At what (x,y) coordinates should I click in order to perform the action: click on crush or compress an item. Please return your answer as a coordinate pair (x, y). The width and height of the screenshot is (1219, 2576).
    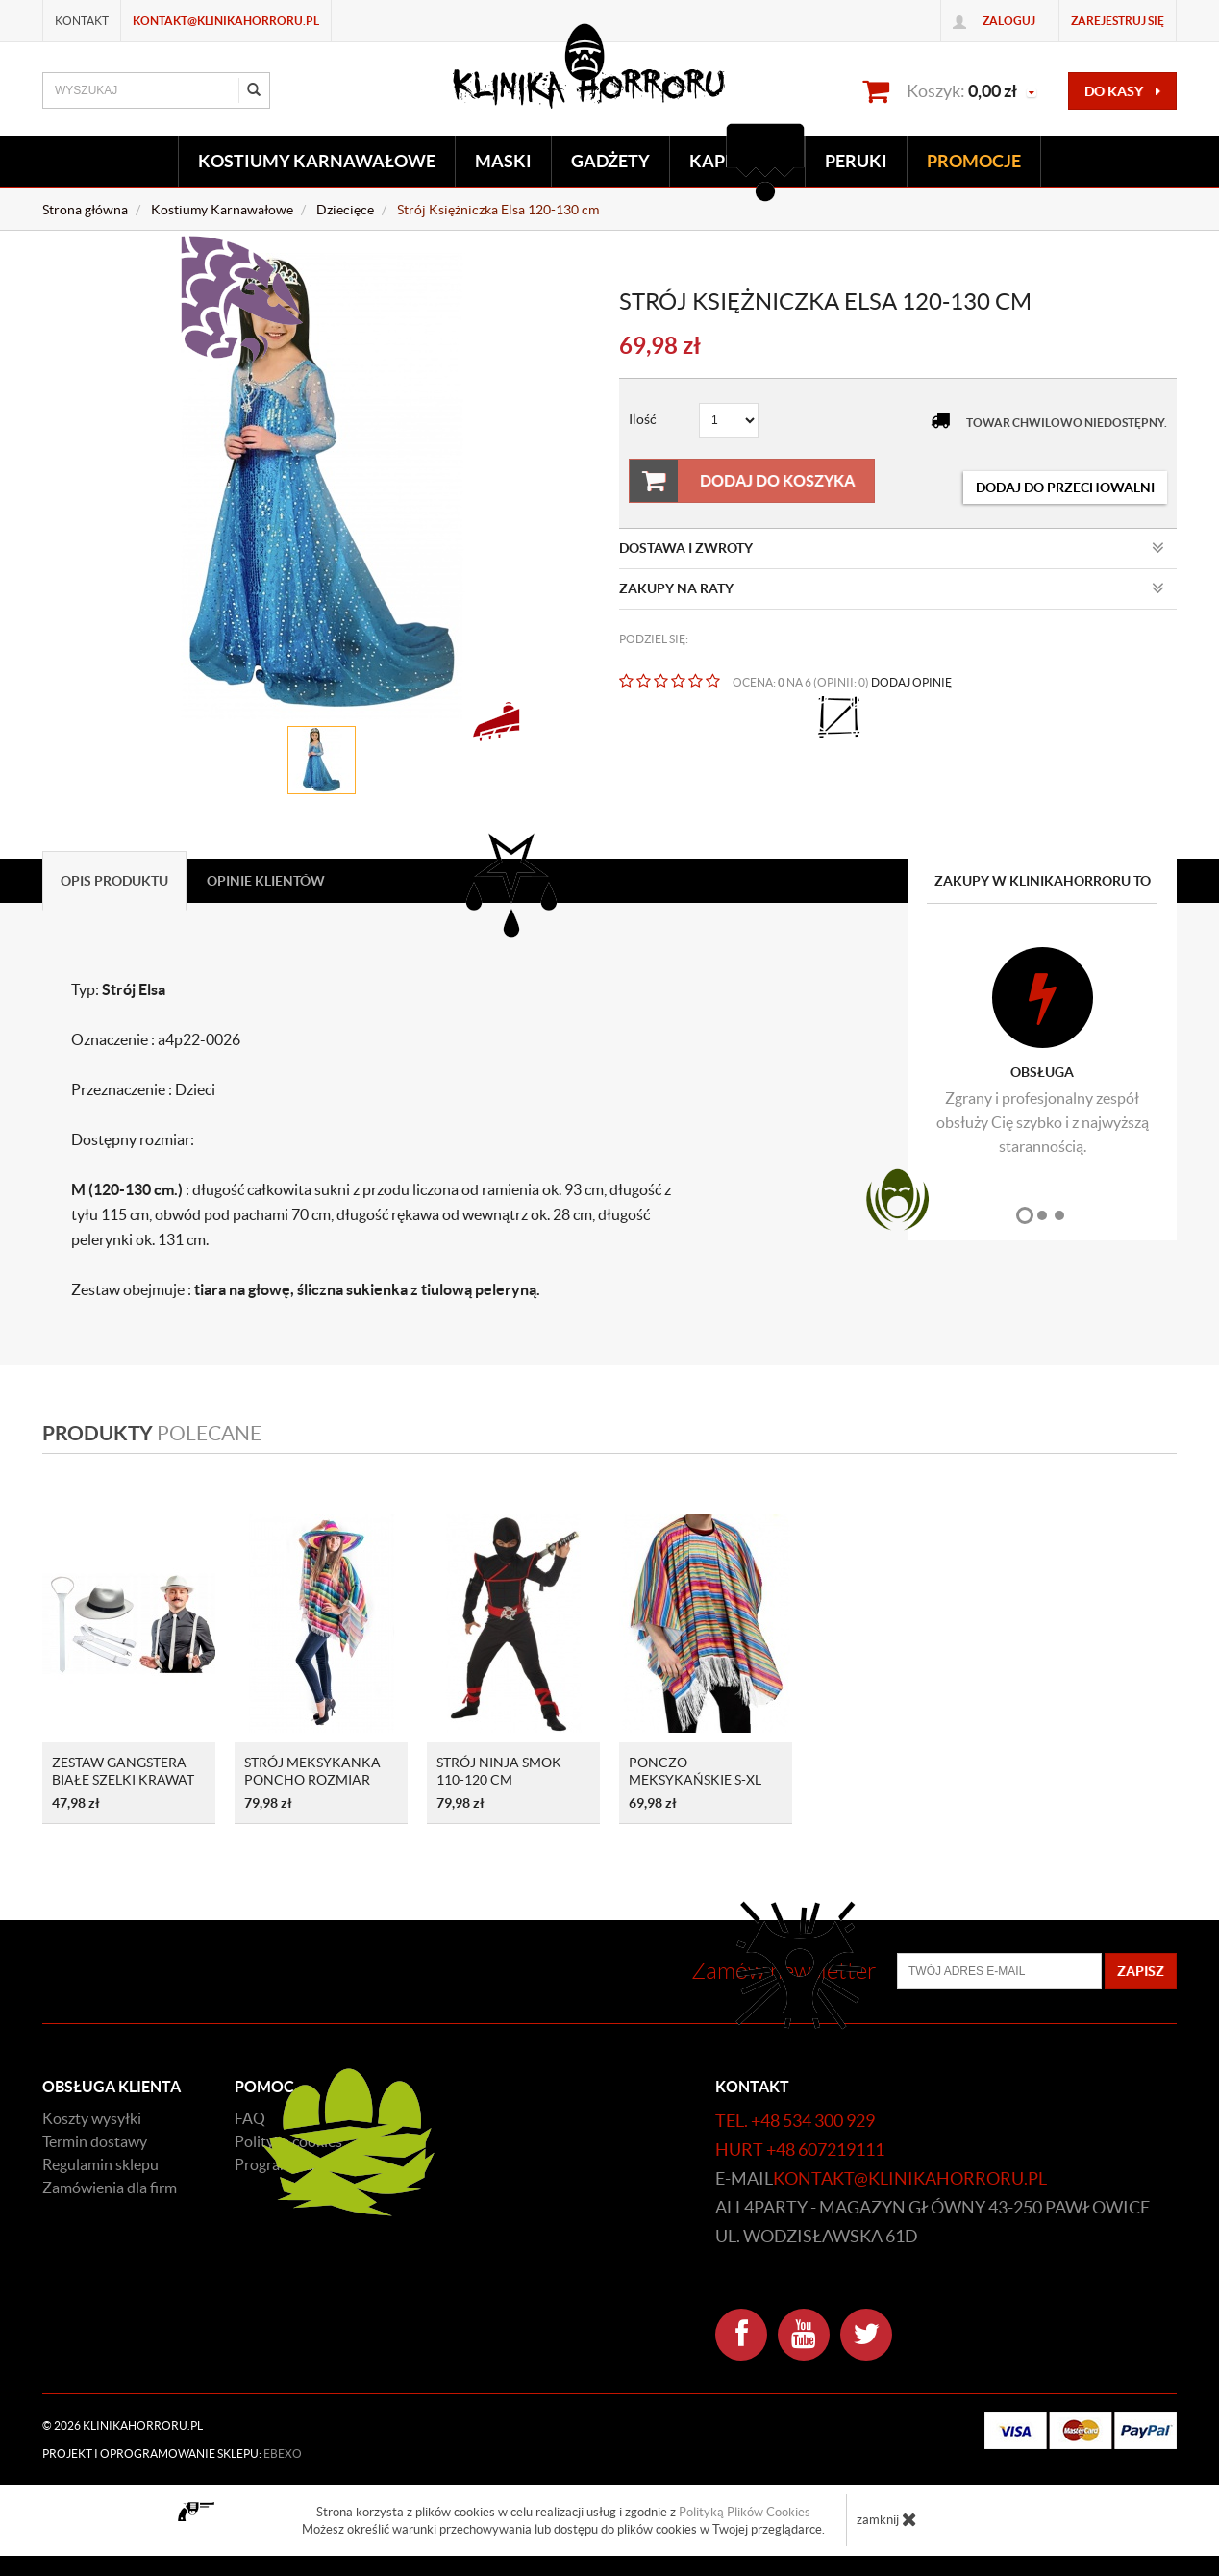
    Looking at the image, I should click on (765, 163).